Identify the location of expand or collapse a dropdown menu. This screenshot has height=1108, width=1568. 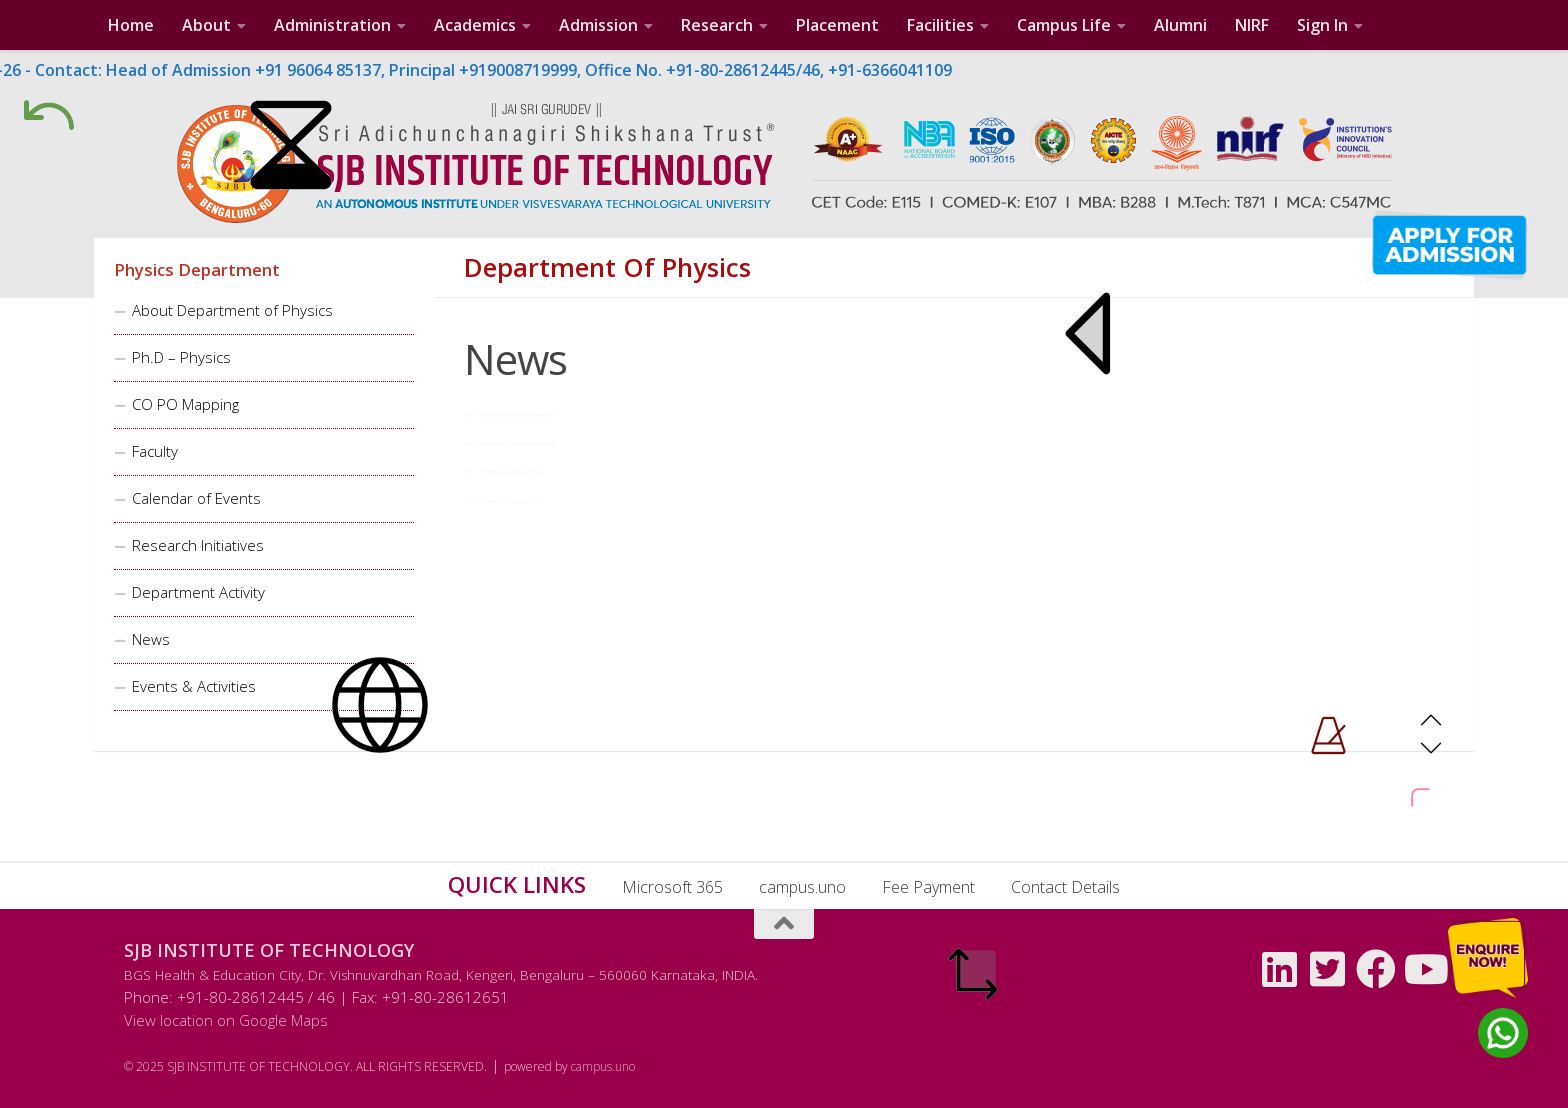
(1431, 734).